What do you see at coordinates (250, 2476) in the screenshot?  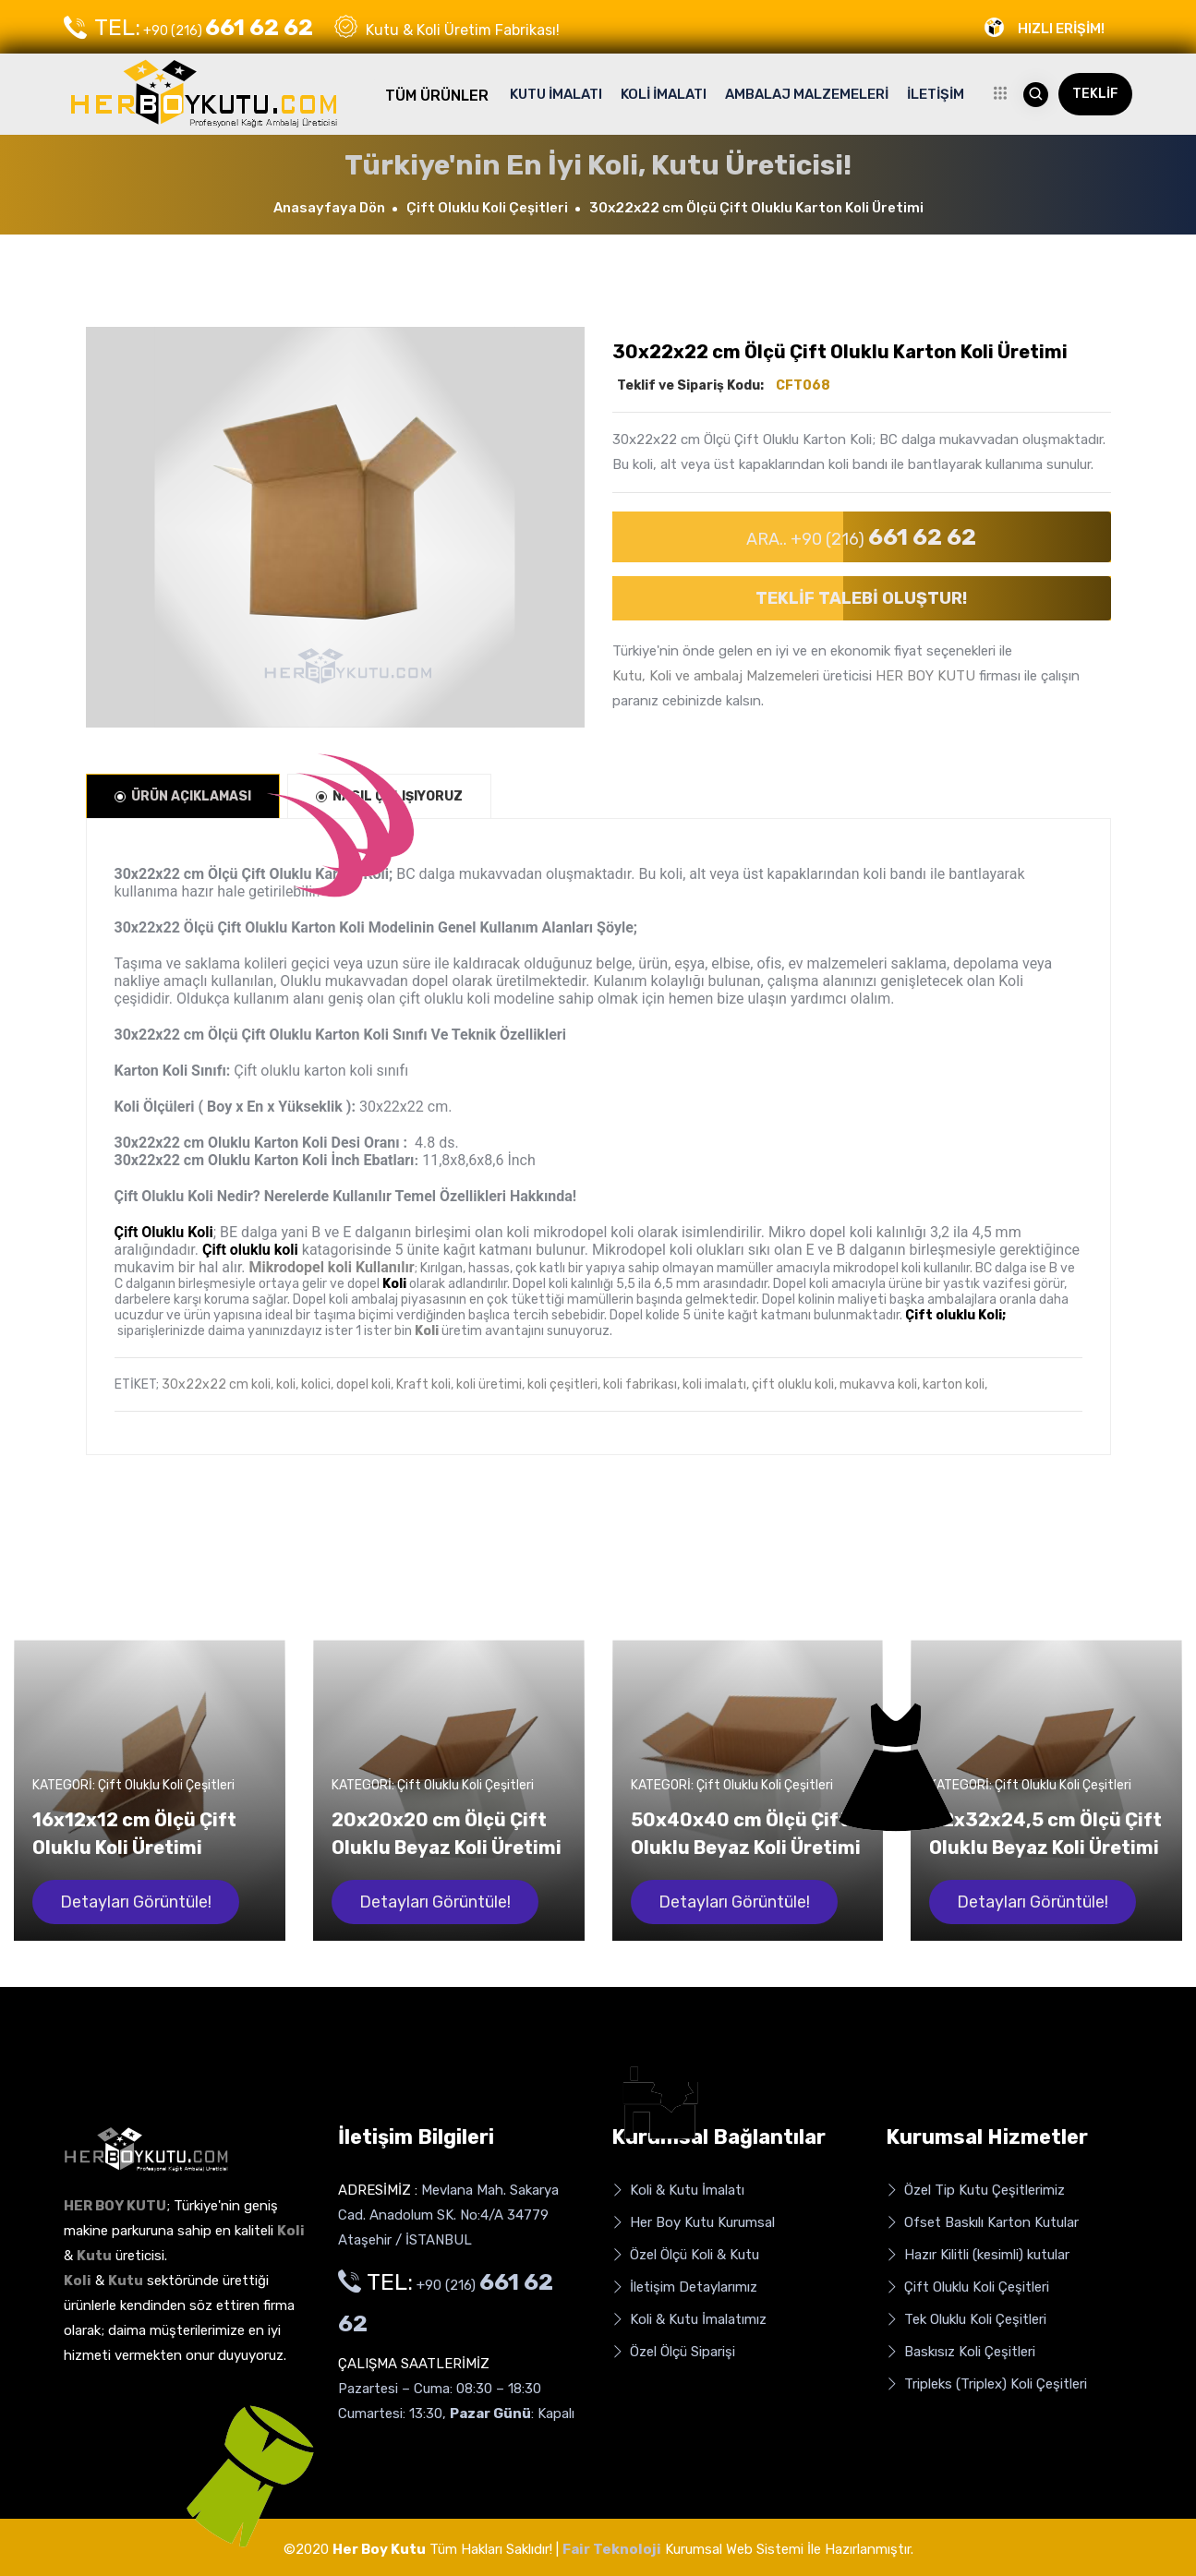 I see `celebrate an achievement or milestone` at bounding box center [250, 2476].